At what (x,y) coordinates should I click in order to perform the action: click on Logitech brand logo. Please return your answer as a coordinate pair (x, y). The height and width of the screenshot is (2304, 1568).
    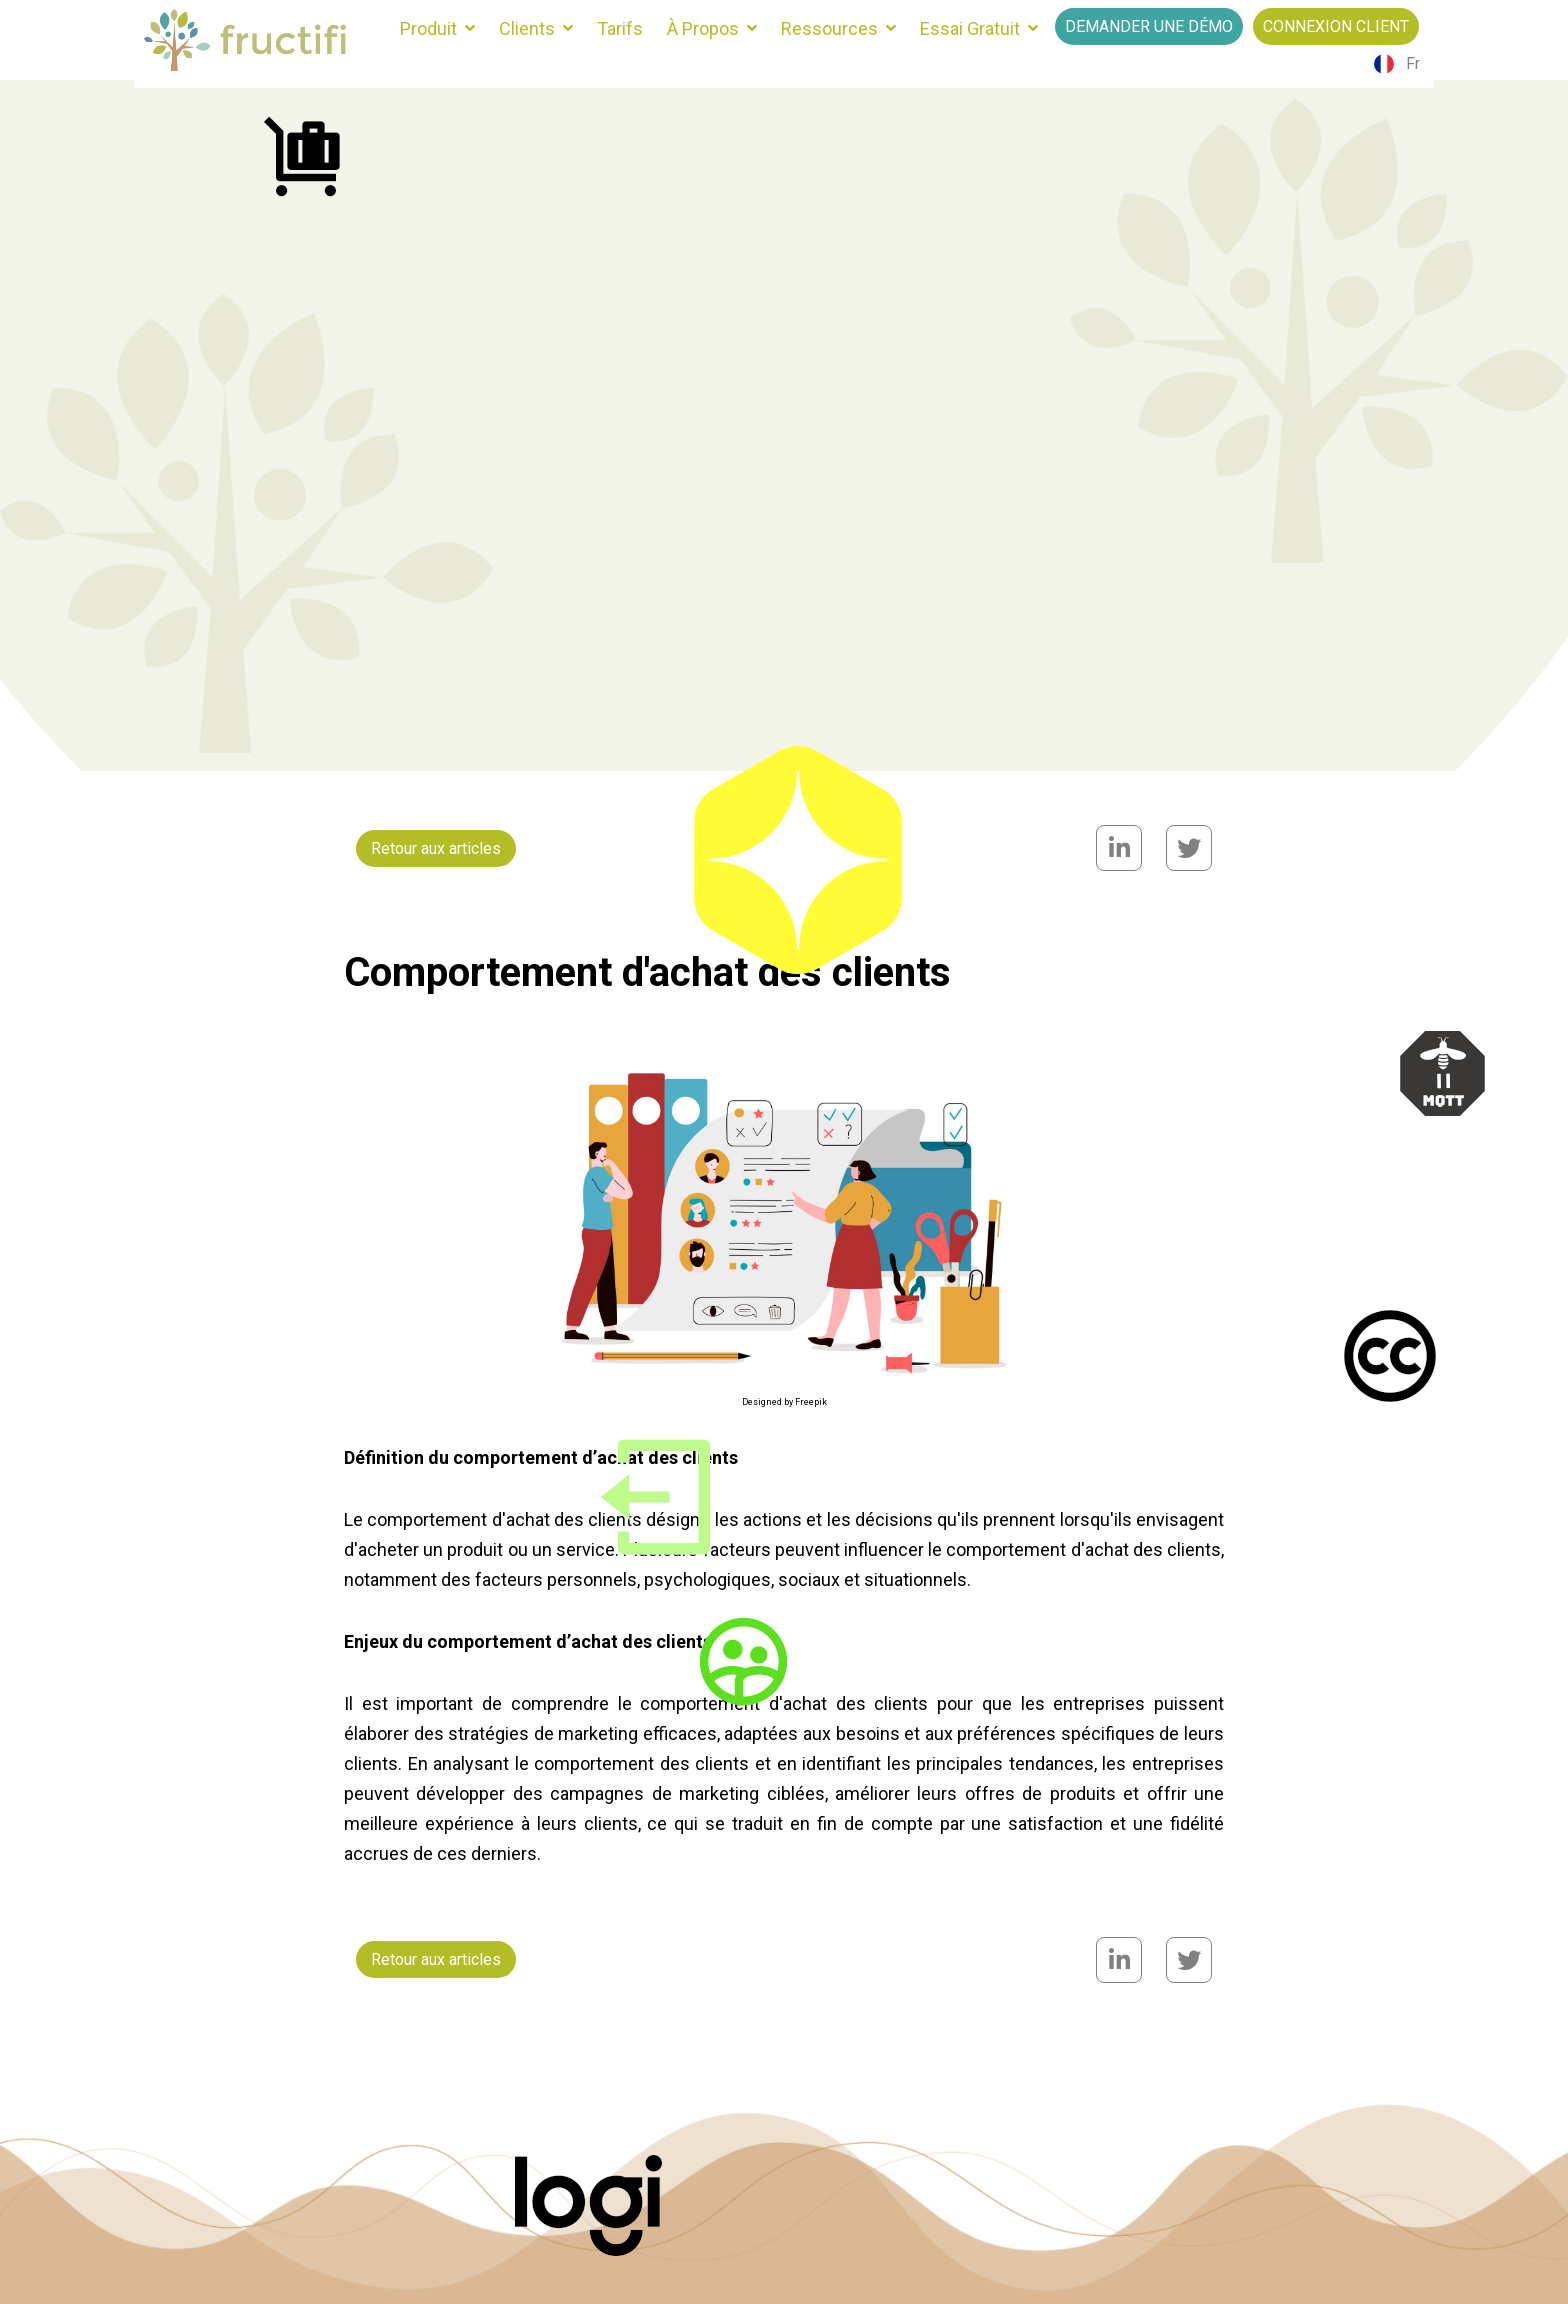
    Looking at the image, I should click on (588, 2205).